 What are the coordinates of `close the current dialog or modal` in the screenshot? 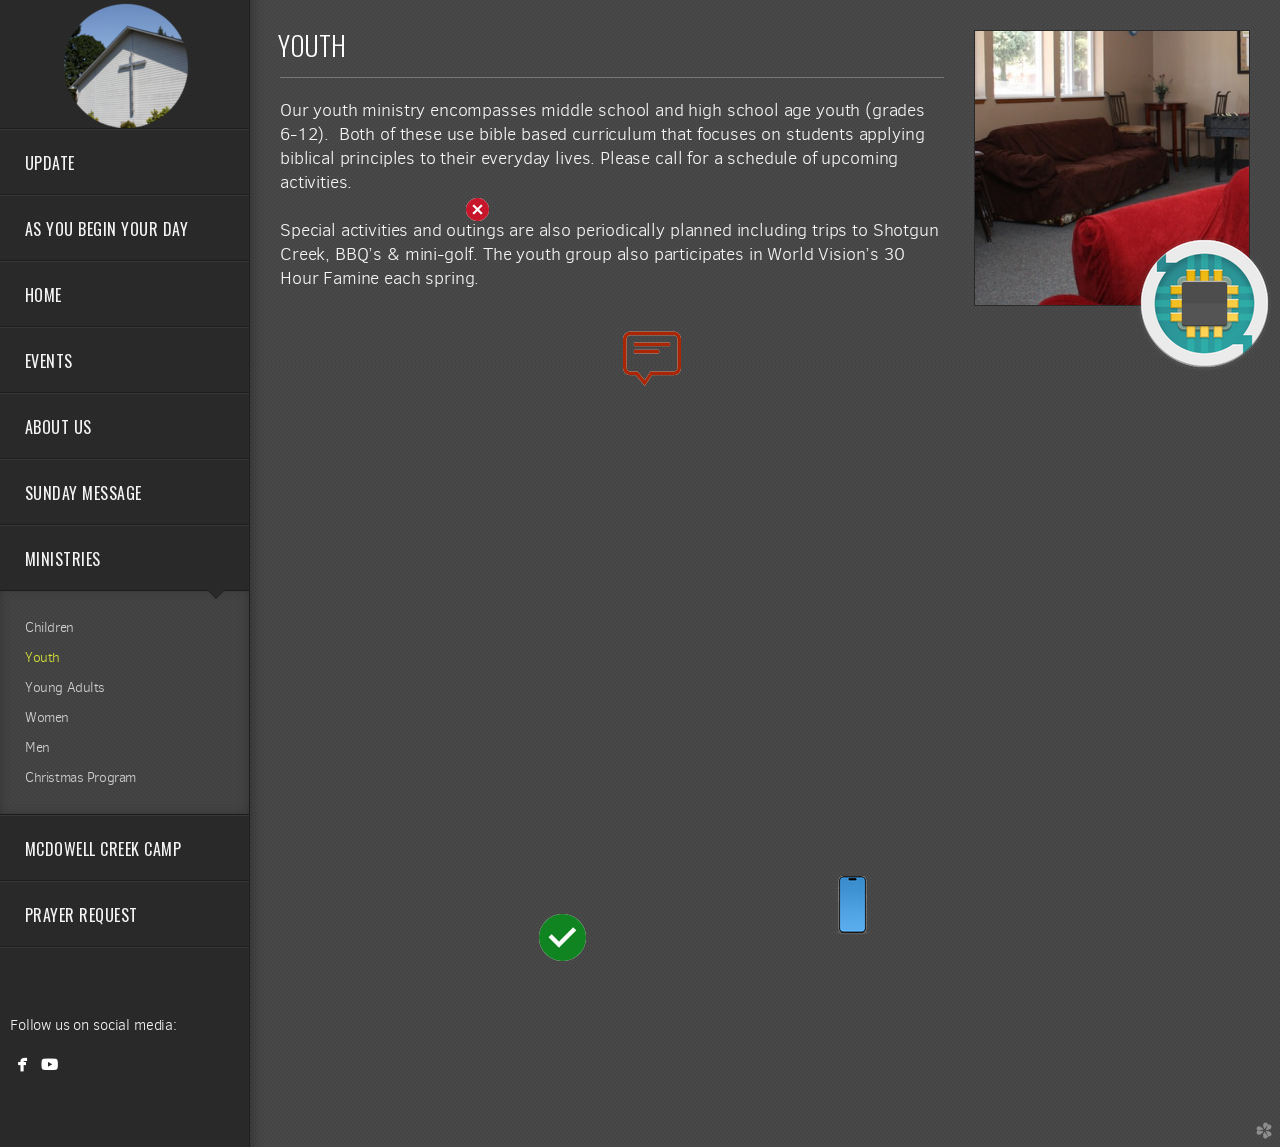 It's located at (477, 209).